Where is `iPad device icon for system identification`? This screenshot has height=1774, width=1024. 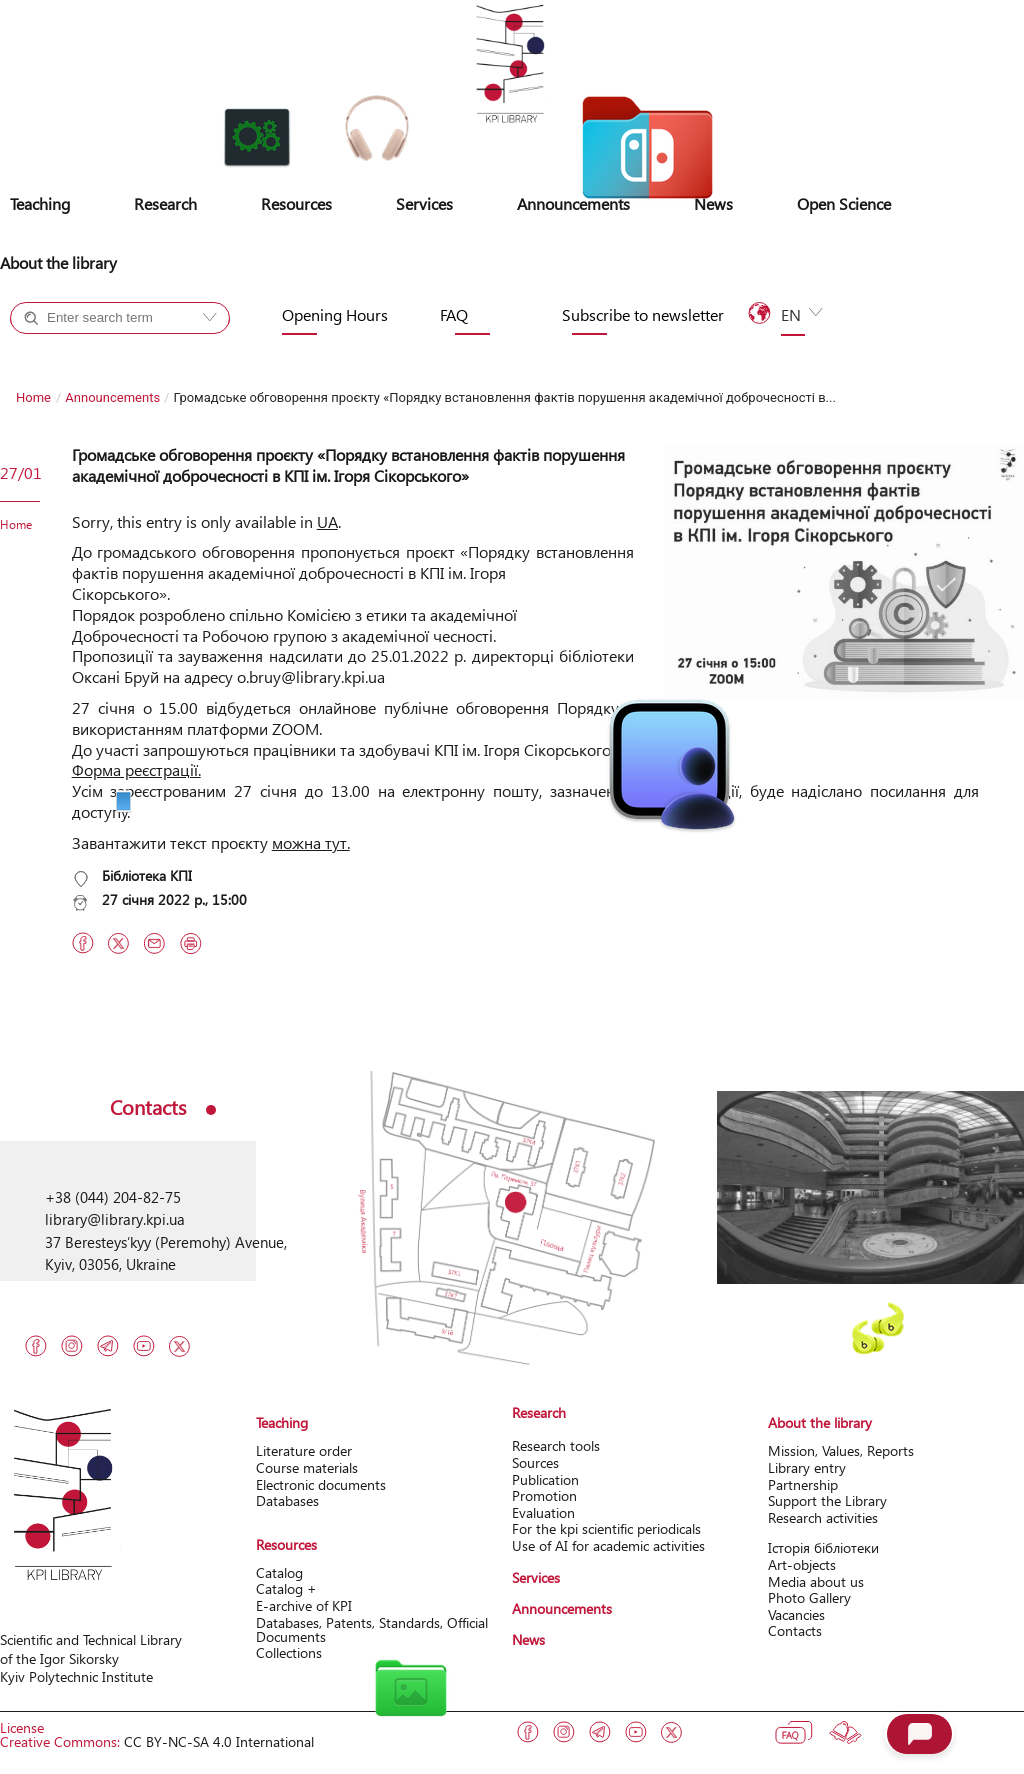 iPad device icon for system identification is located at coordinates (123, 801).